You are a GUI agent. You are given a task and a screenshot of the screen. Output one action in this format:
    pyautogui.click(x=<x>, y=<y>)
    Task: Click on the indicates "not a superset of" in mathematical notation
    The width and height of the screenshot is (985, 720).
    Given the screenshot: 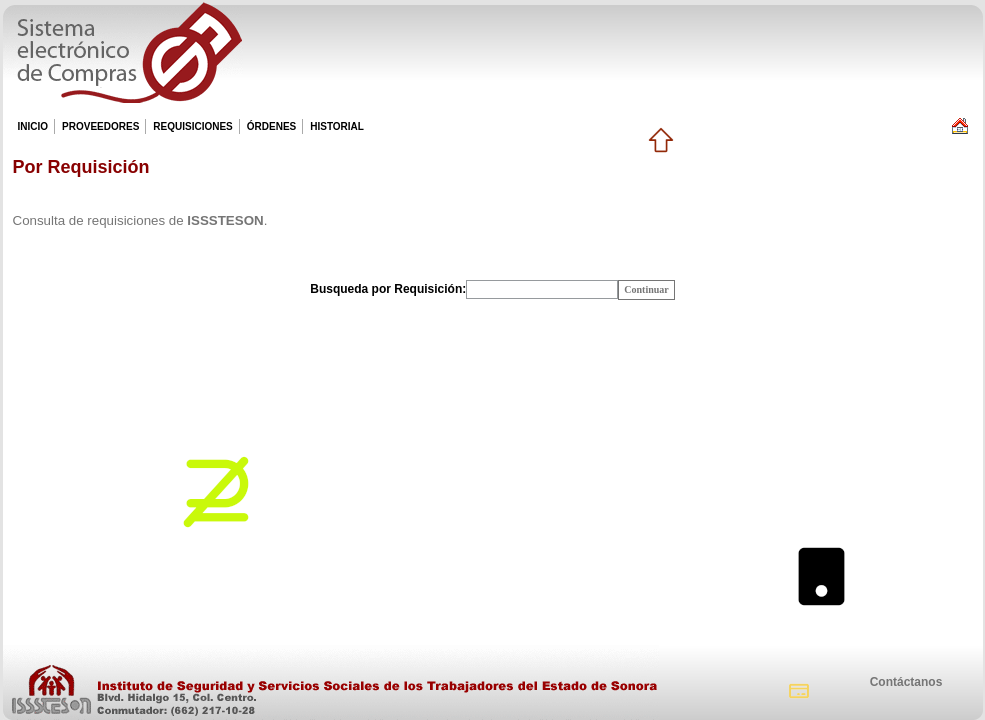 What is the action you would take?
    pyautogui.click(x=216, y=492)
    